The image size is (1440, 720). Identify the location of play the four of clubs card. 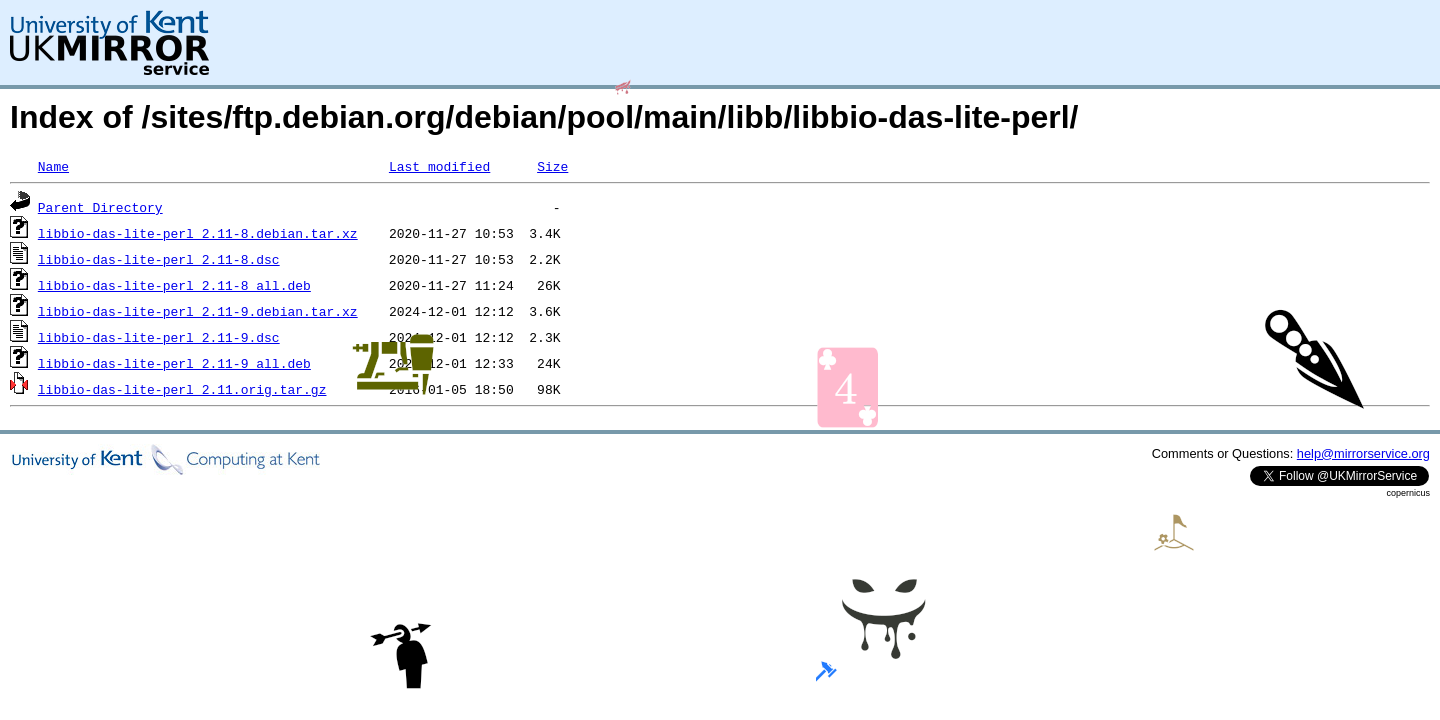
(847, 387).